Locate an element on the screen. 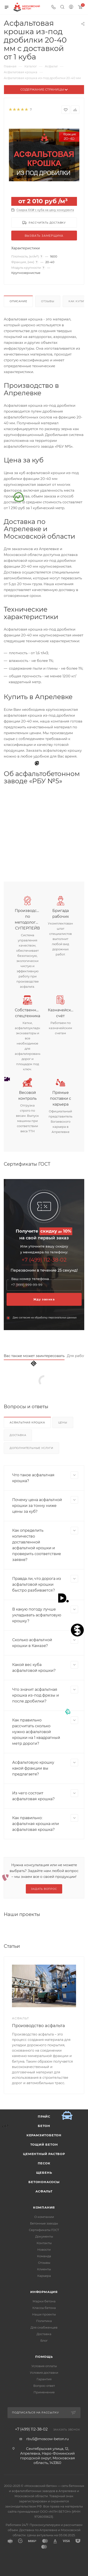  view nearby police stations or services is located at coordinates (67, 2115).